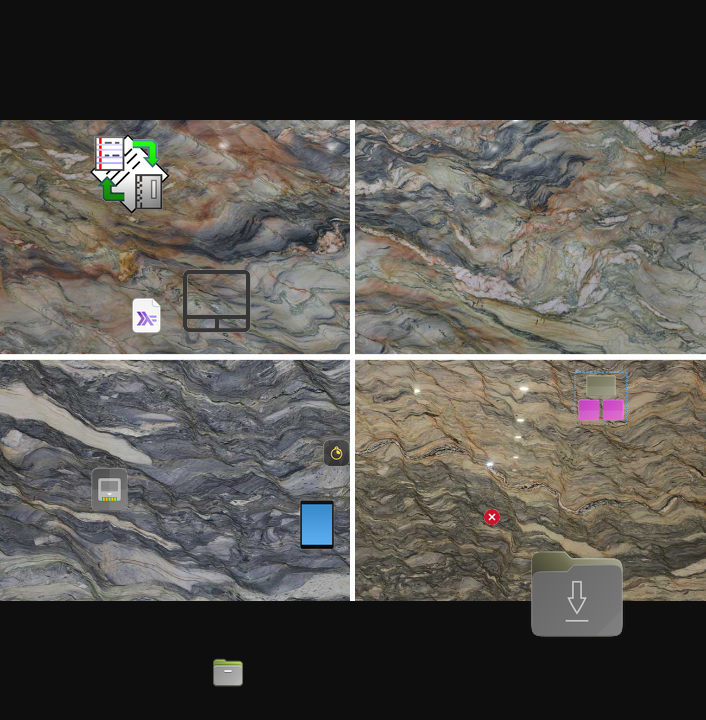 The width and height of the screenshot is (706, 720). What do you see at coordinates (601, 398) in the screenshot?
I see `select all items in the current view` at bounding box center [601, 398].